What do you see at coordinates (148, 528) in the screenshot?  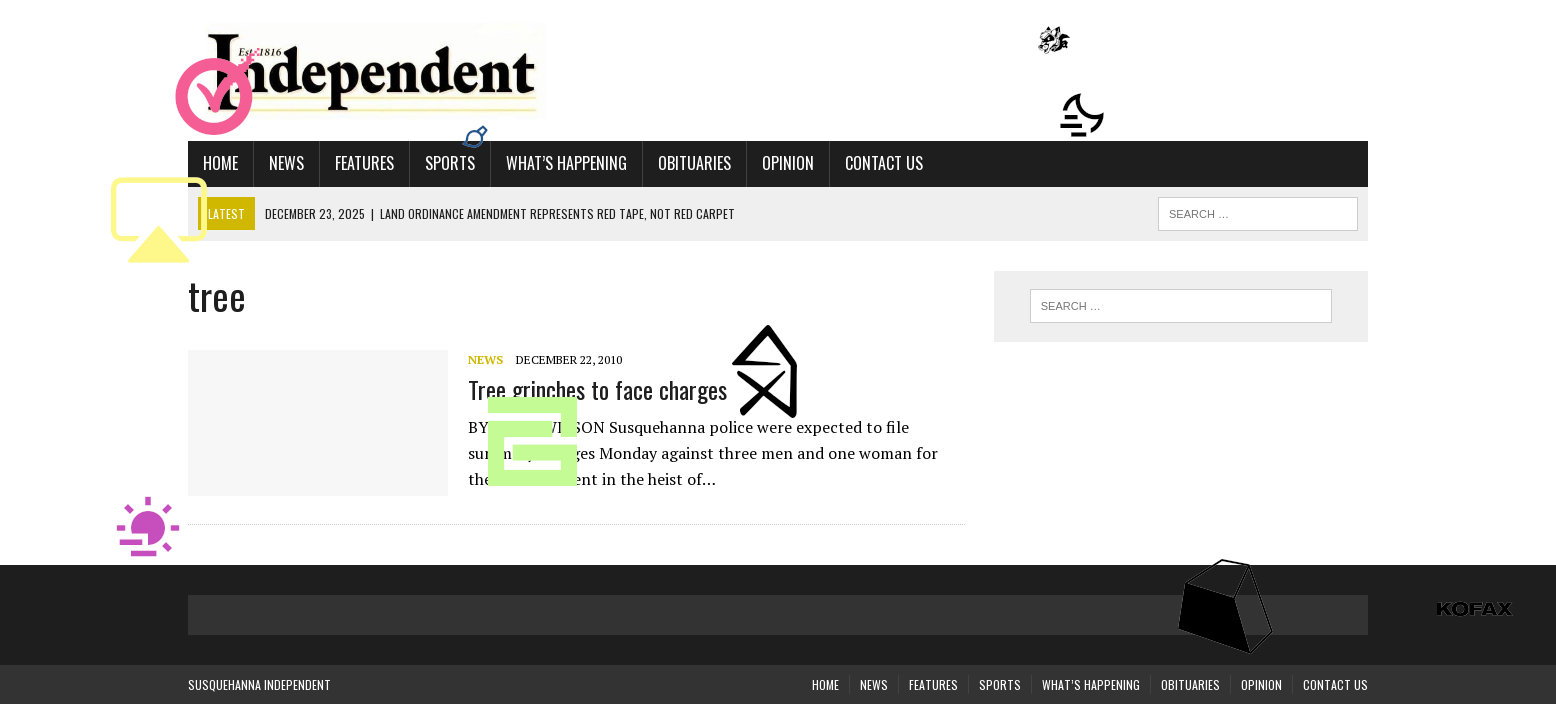 I see `indicates foggy or hazy weather conditions` at bounding box center [148, 528].